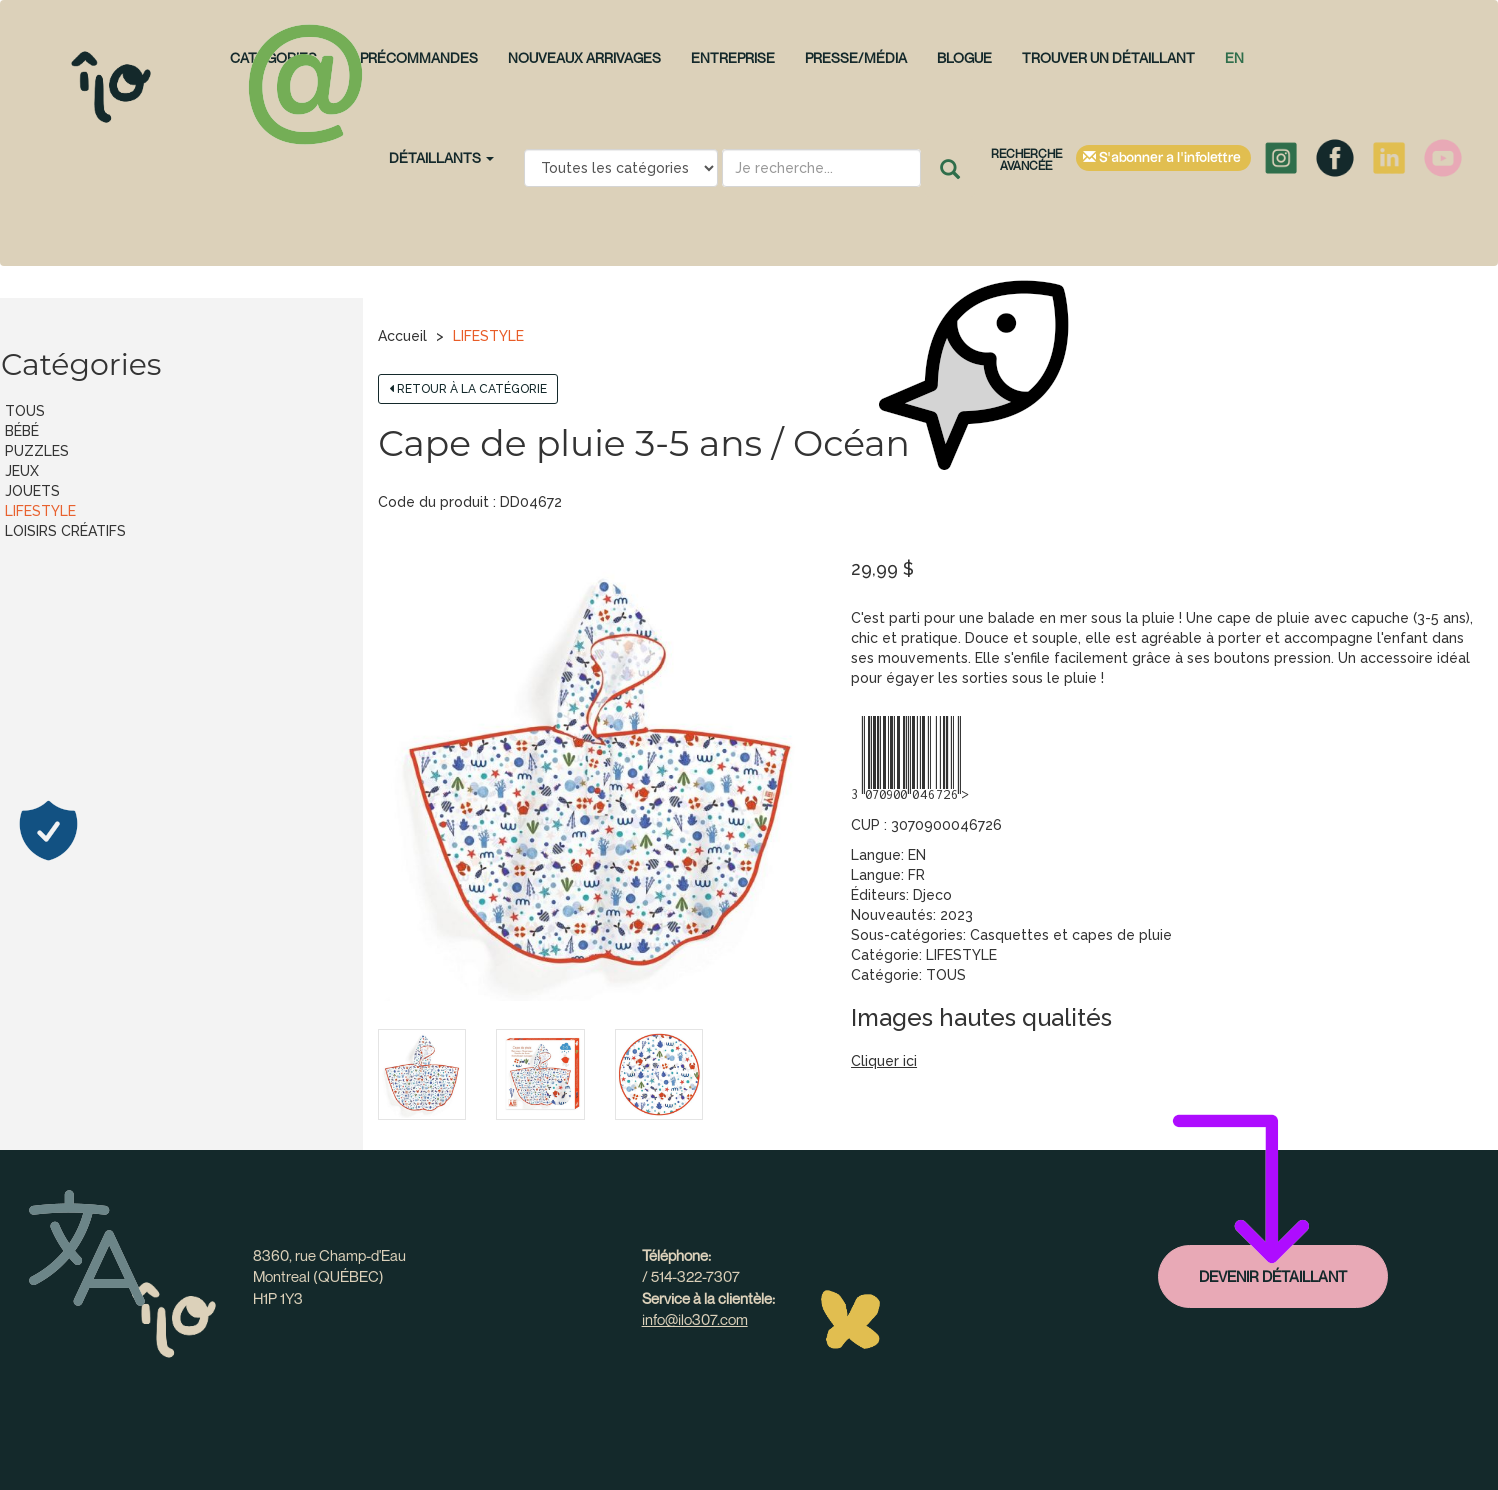 The width and height of the screenshot is (1498, 1490). What do you see at coordinates (983, 365) in the screenshot?
I see `browse seafood or fish-related content` at bounding box center [983, 365].